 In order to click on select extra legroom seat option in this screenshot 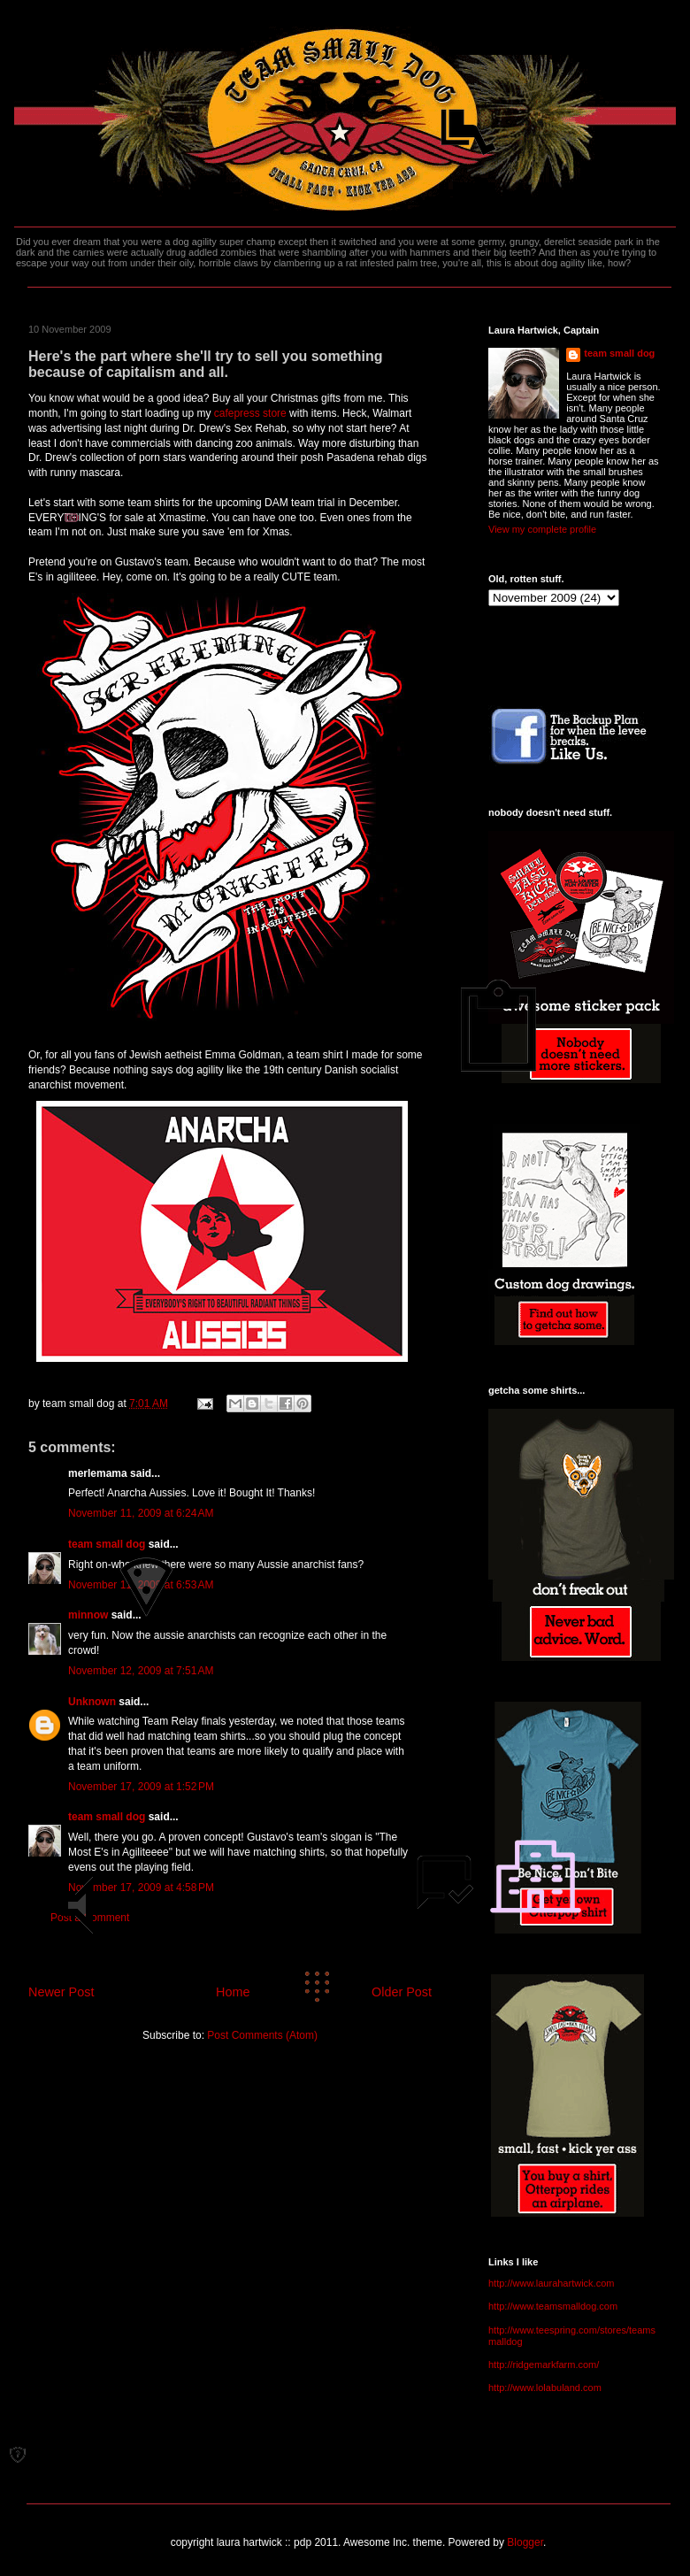, I will do `click(466, 132)`.